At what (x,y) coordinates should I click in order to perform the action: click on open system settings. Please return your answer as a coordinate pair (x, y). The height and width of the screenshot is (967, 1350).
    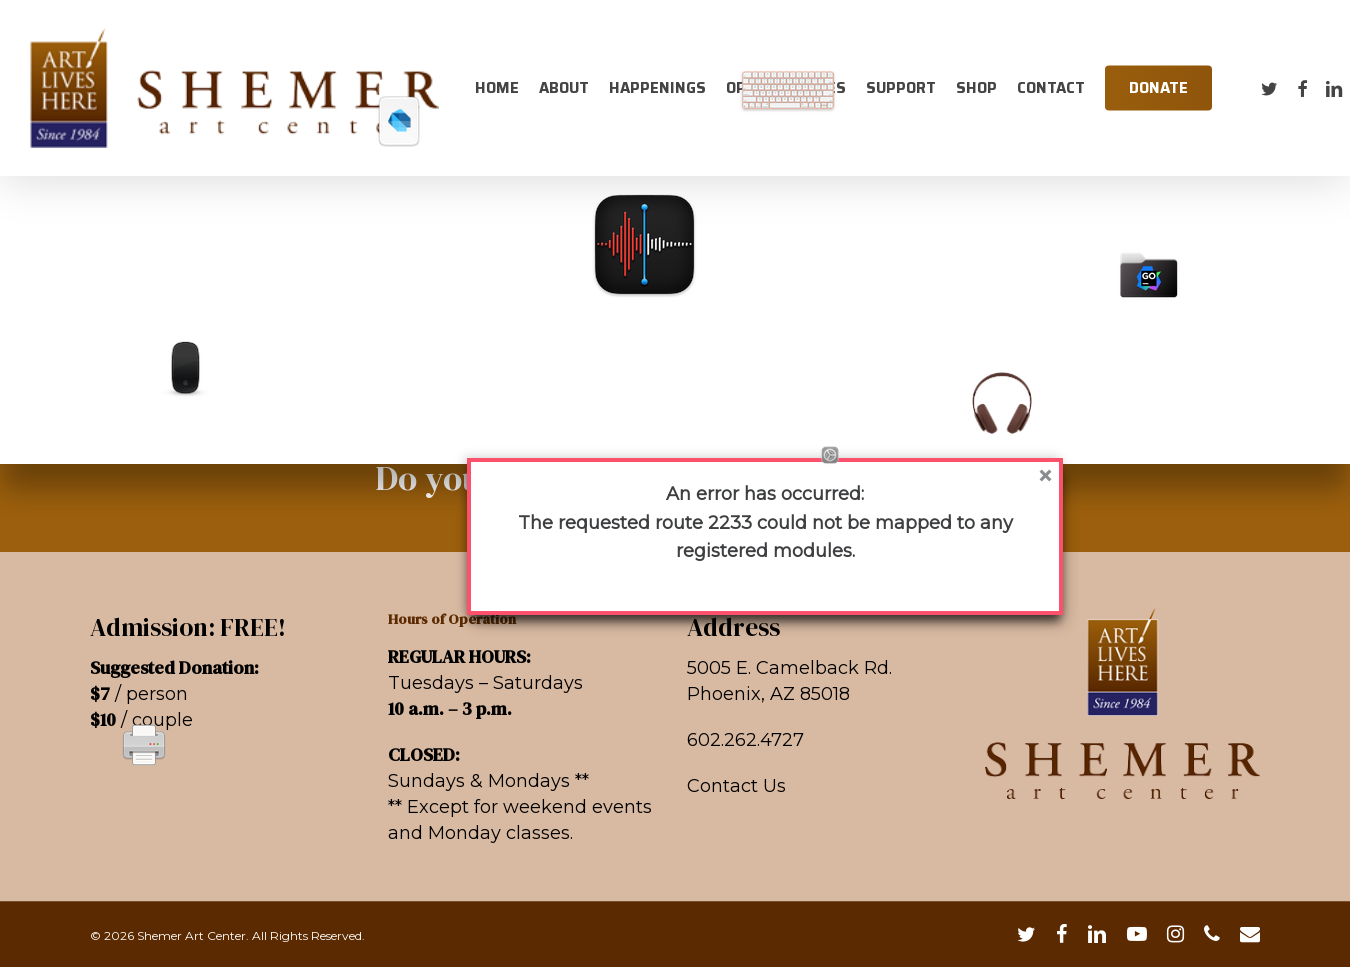
    Looking at the image, I should click on (830, 455).